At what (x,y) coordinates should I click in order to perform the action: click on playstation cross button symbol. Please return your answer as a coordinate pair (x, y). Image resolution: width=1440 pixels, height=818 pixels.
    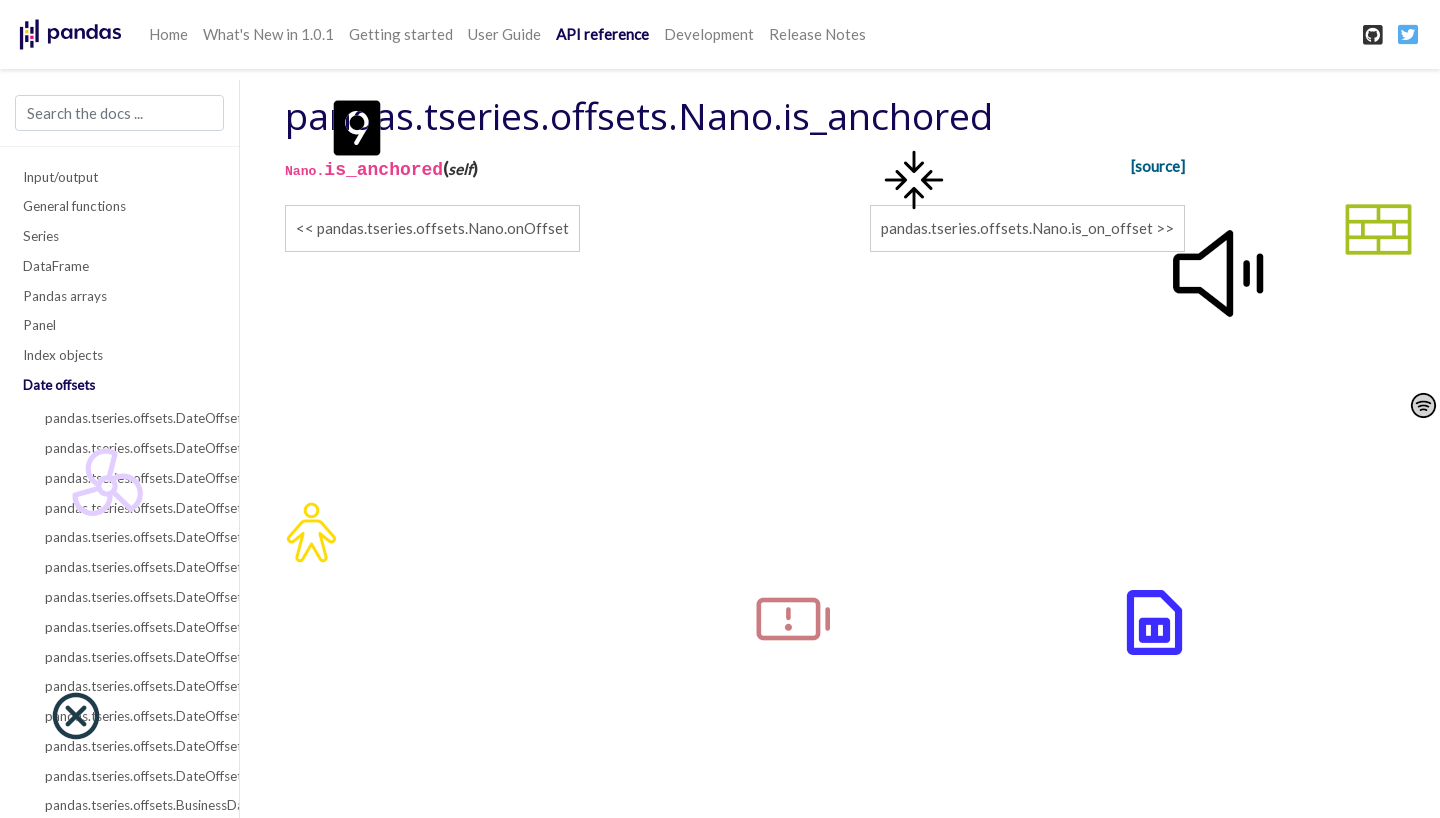
    Looking at the image, I should click on (76, 716).